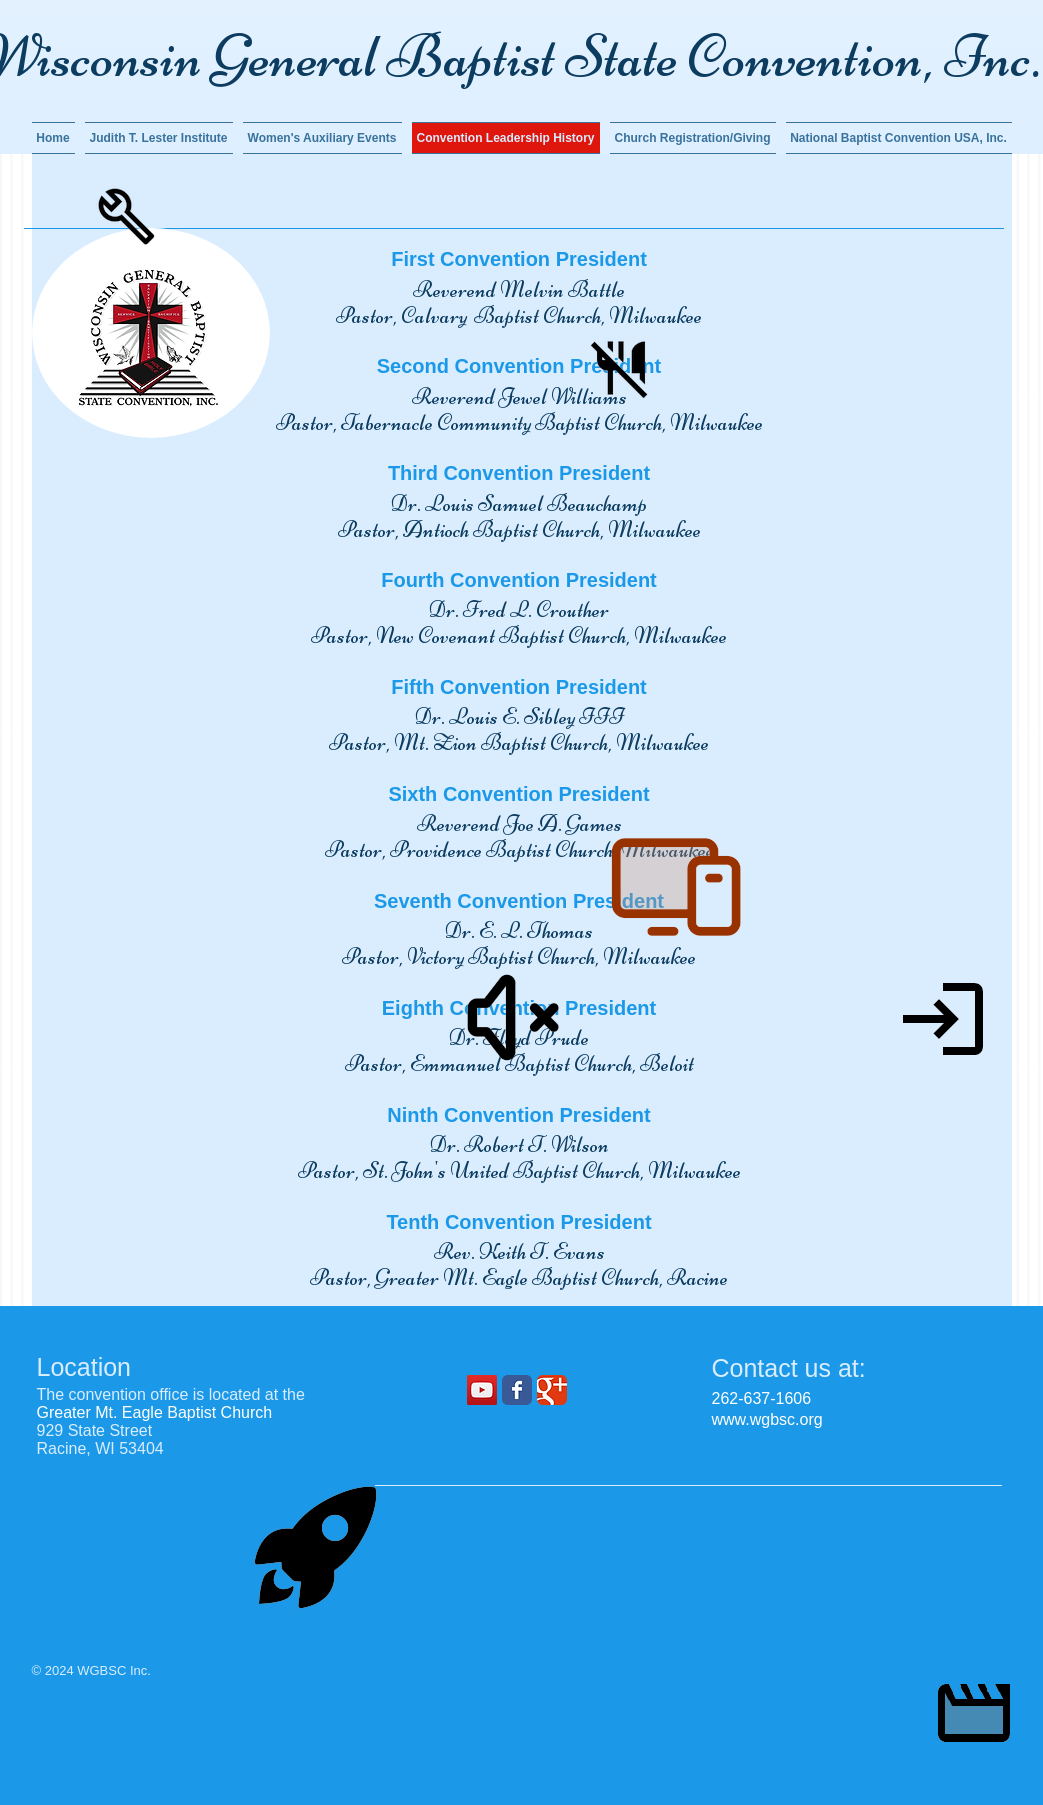 The image size is (1043, 1805). Describe the element at coordinates (974, 1713) in the screenshot. I see `create a new video project` at that location.